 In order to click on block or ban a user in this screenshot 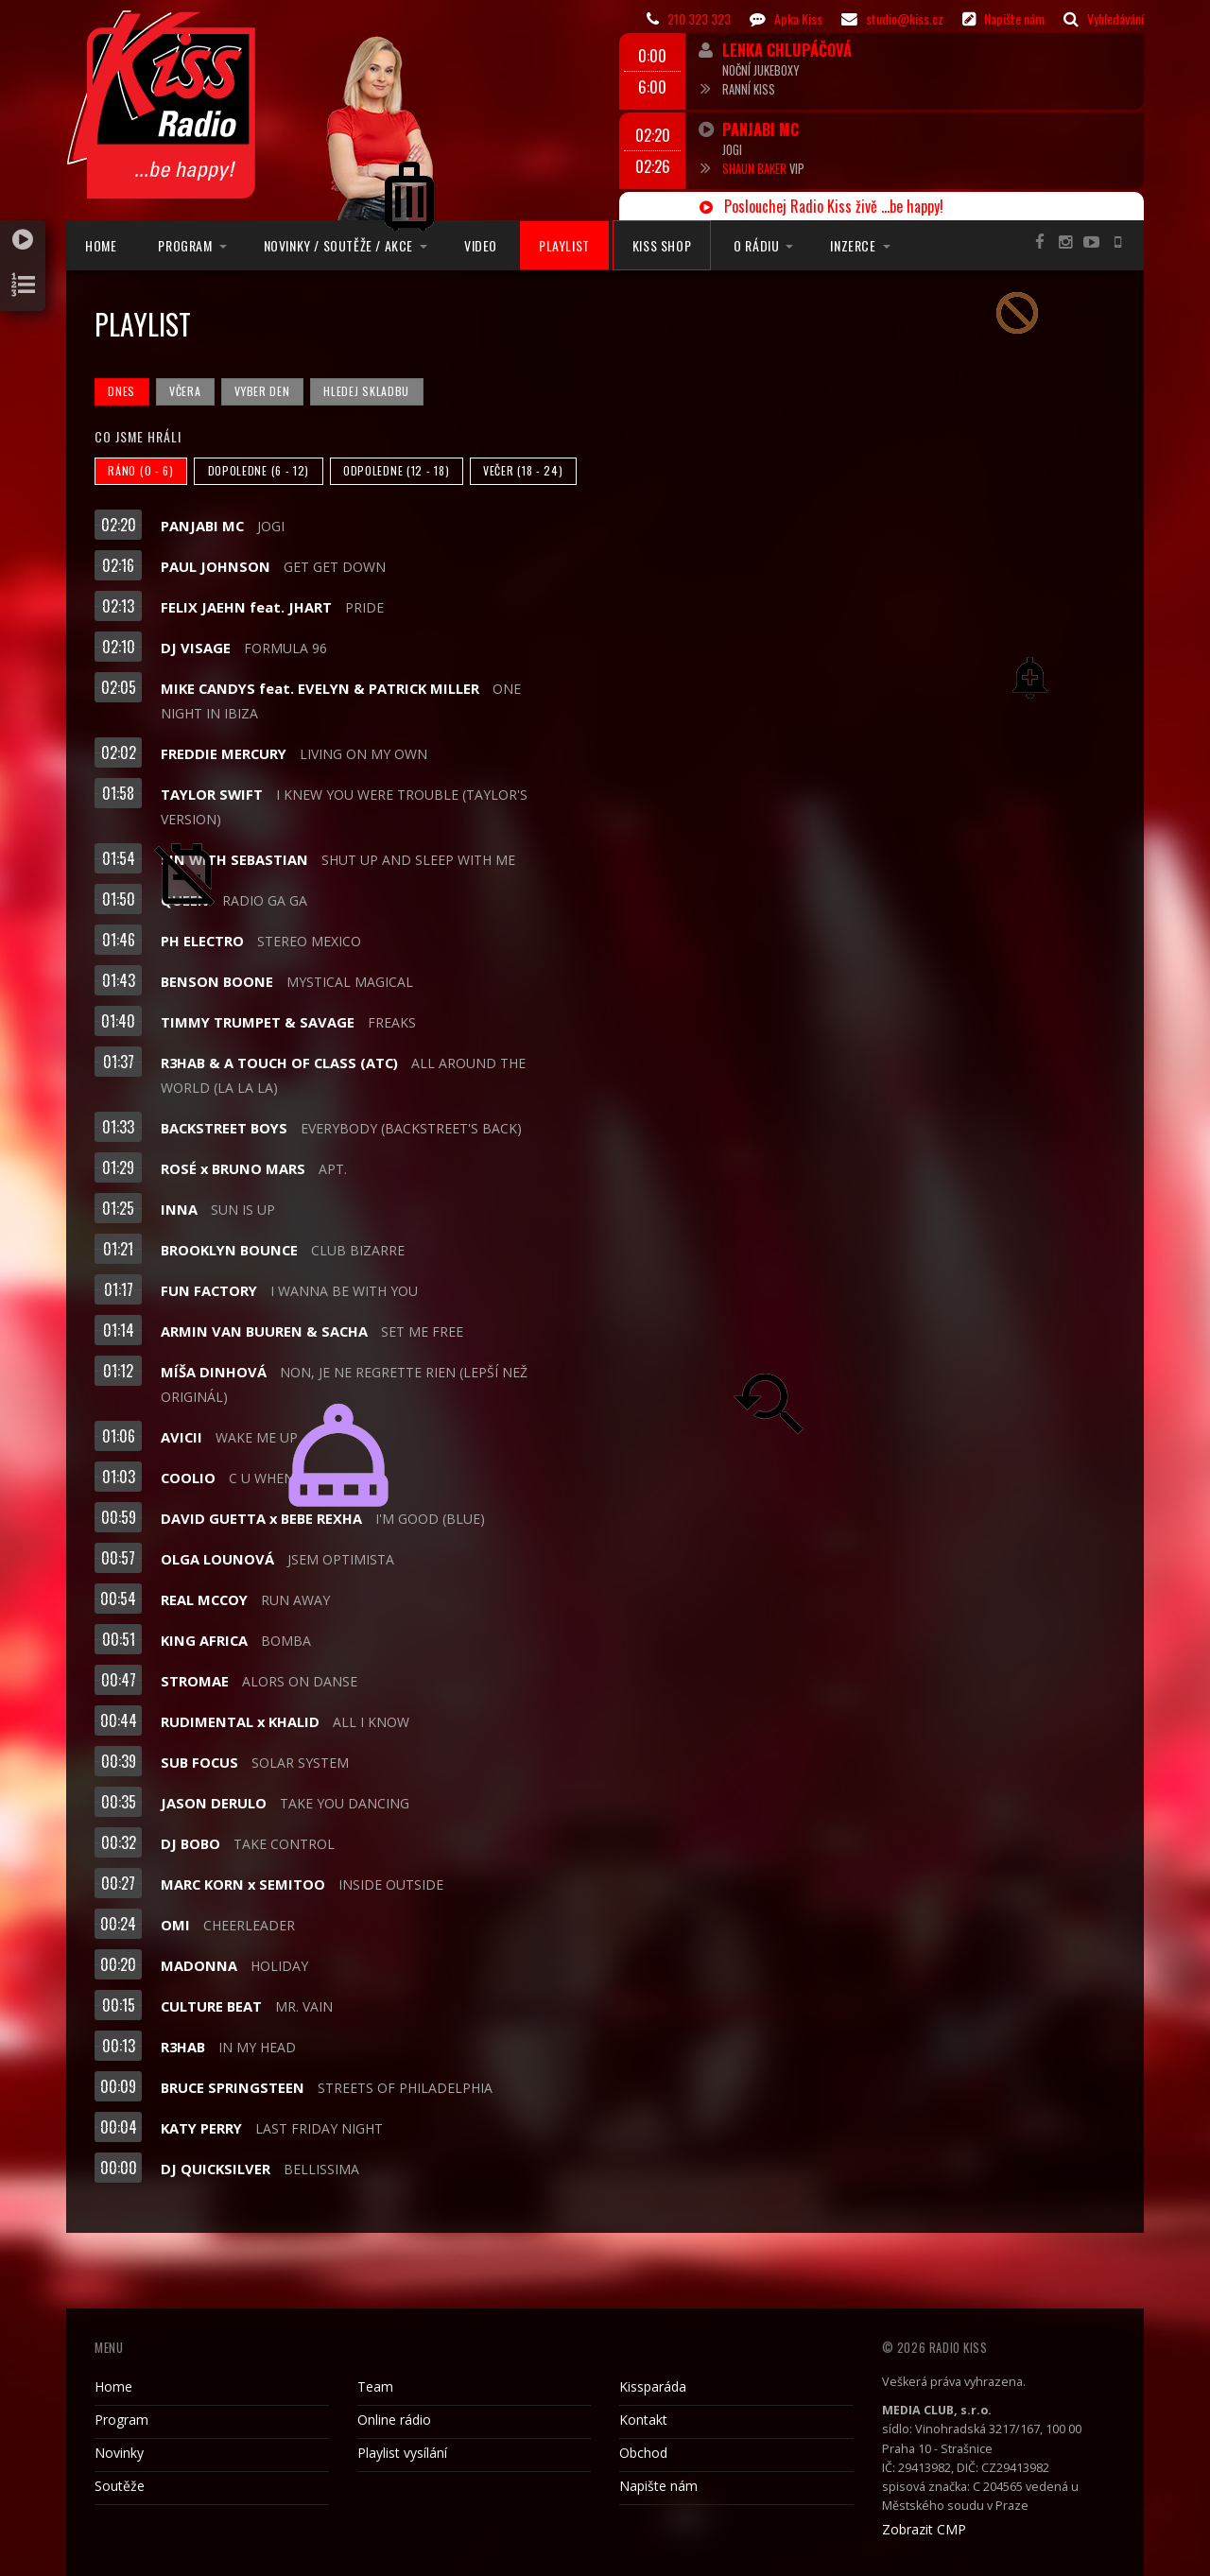, I will do `click(1017, 313)`.